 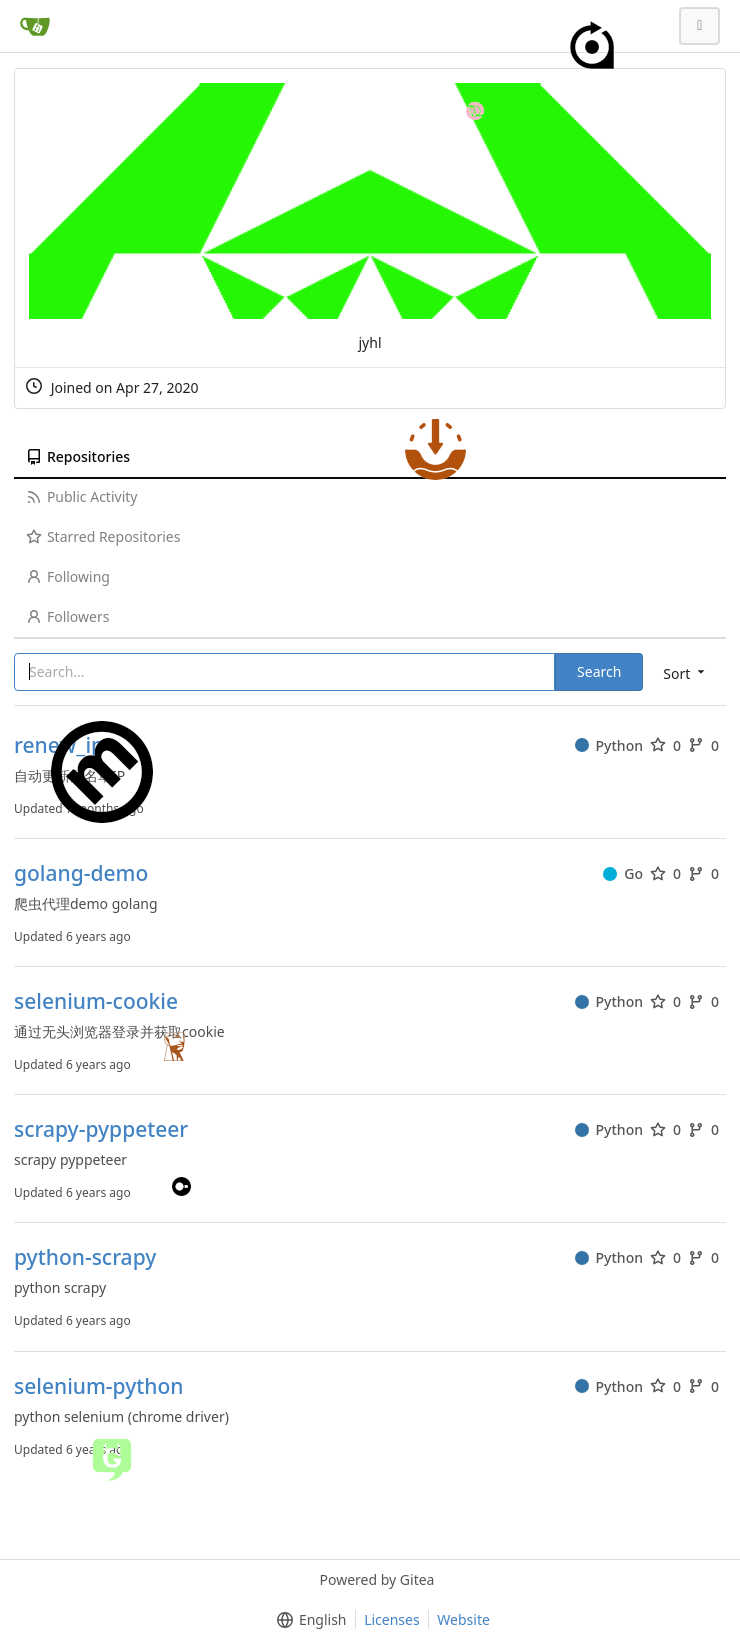 What do you see at coordinates (112, 1460) in the screenshot?
I see `link to GNU Social profile` at bounding box center [112, 1460].